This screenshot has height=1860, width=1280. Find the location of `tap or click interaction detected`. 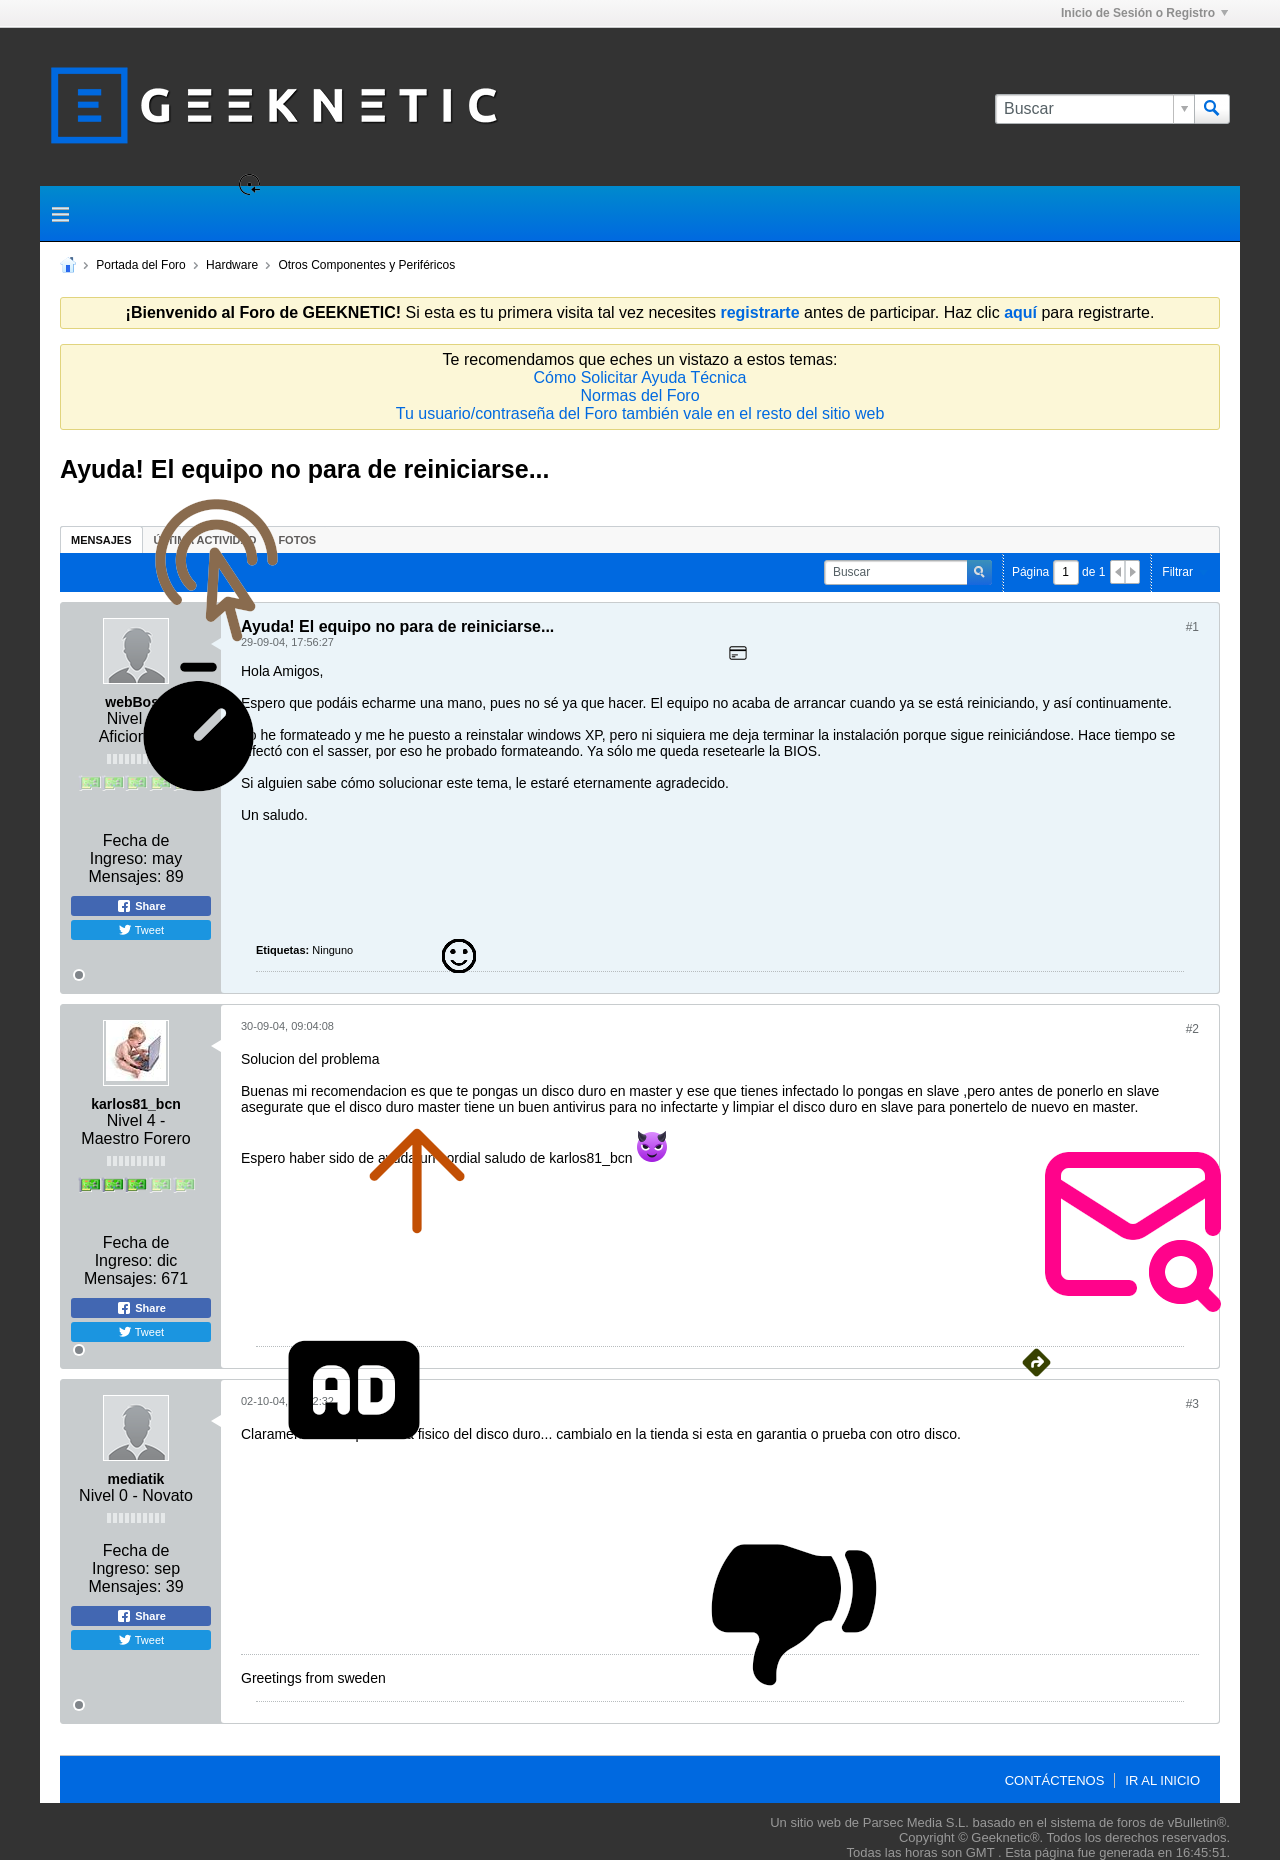

tap or click interaction detected is located at coordinates (216, 570).